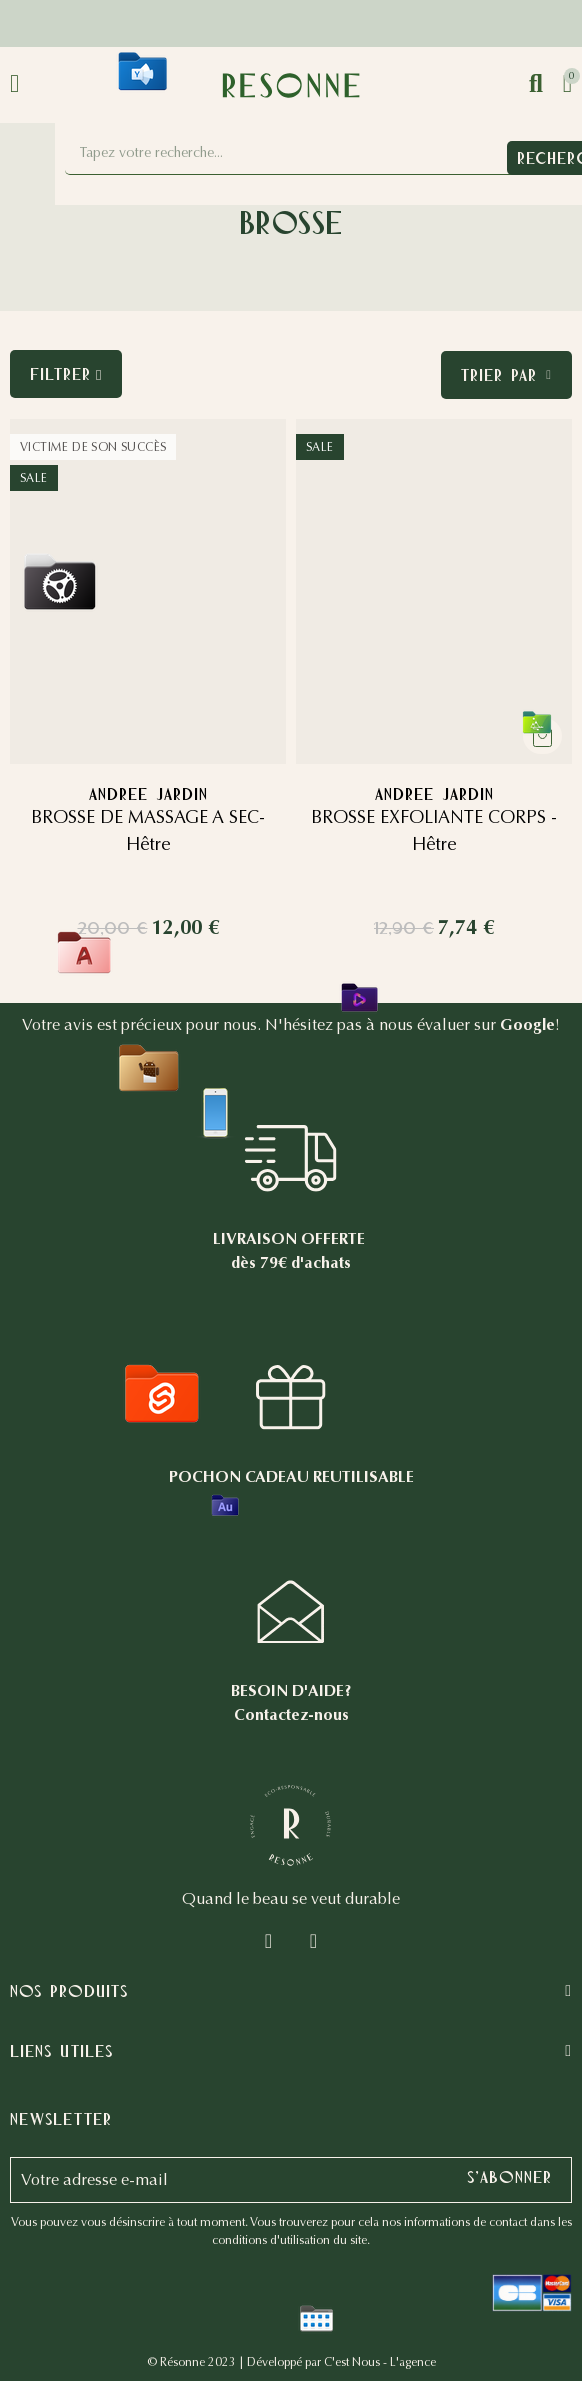  What do you see at coordinates (148, 1069) in the screenshot?
I see `folder containing android ice cream sandwich system files` at bounding box center [148, 1069].